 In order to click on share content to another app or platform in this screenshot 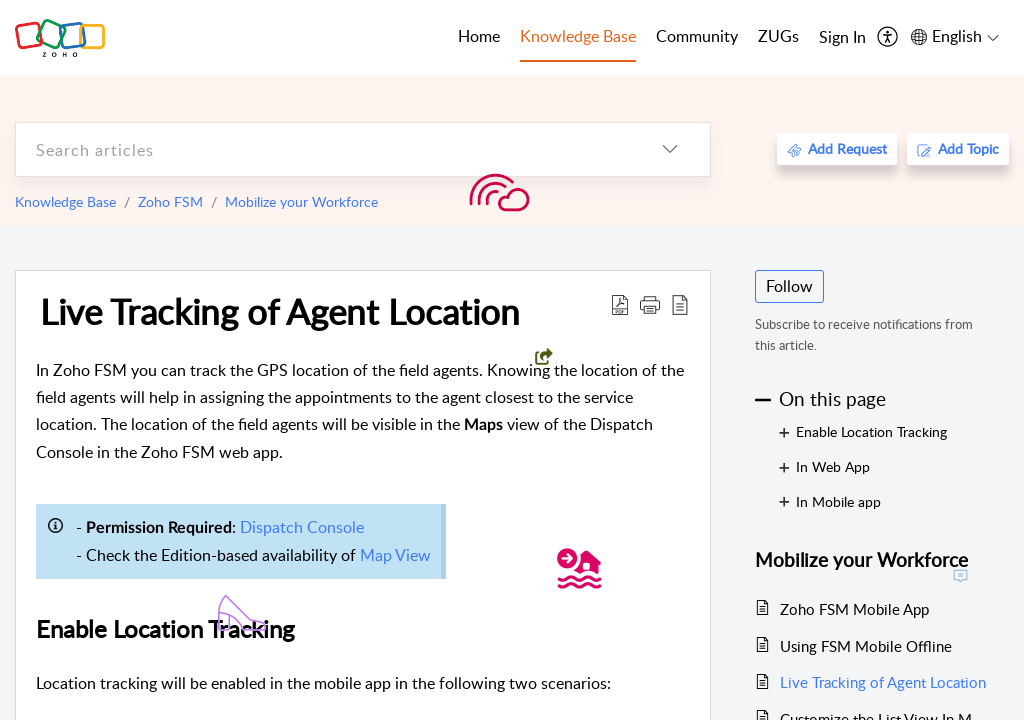, I will do `click(543, 356)`.